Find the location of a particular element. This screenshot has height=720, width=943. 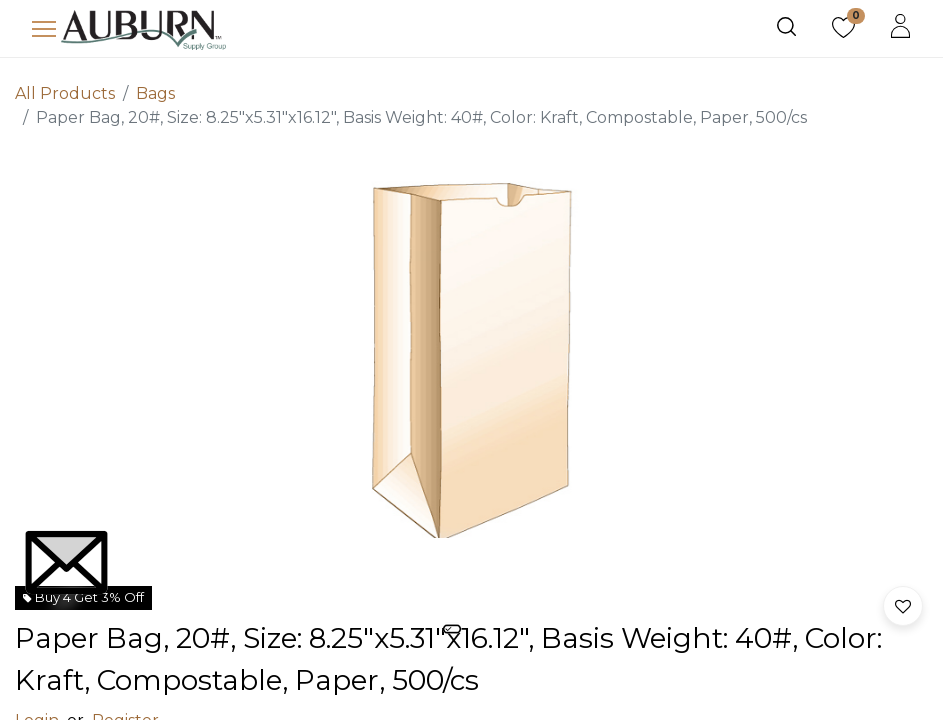

edit or modify attribute settings is located at coordinates (452, 629).